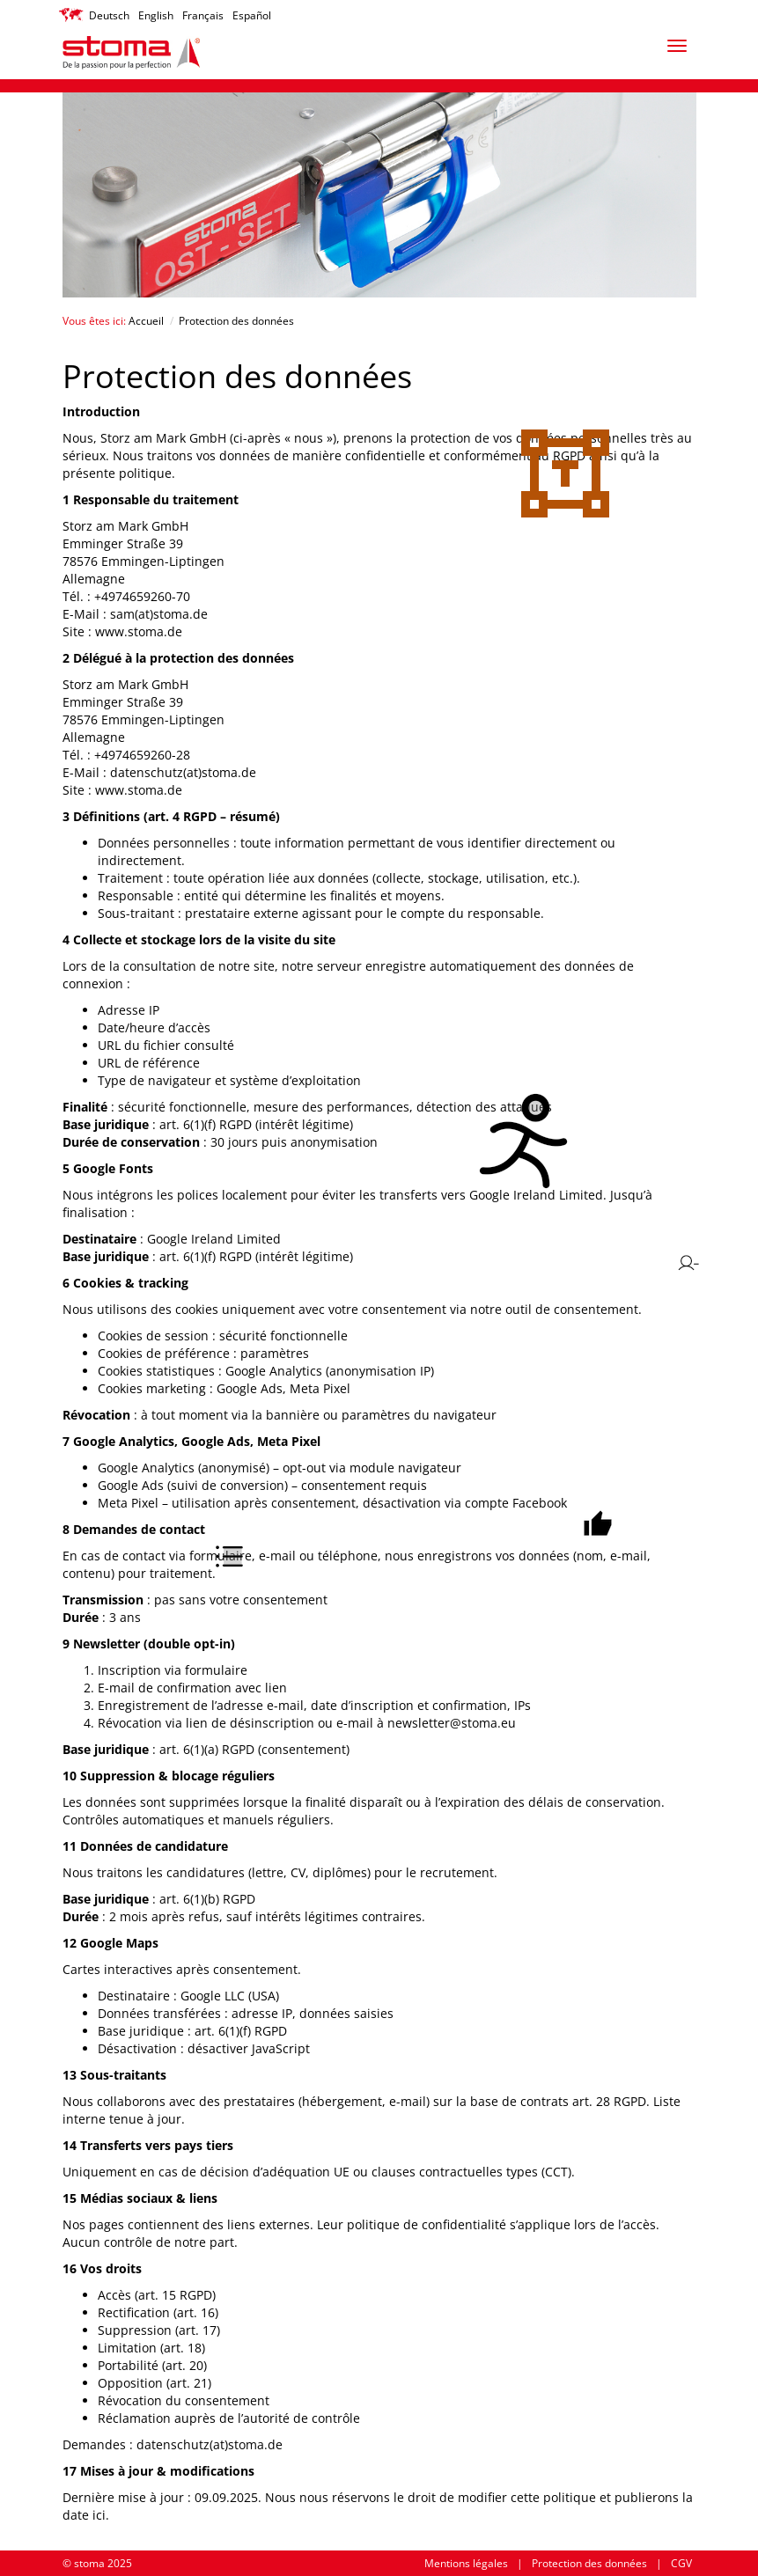  I want to click on like or upvote content, so click(598, 1524).